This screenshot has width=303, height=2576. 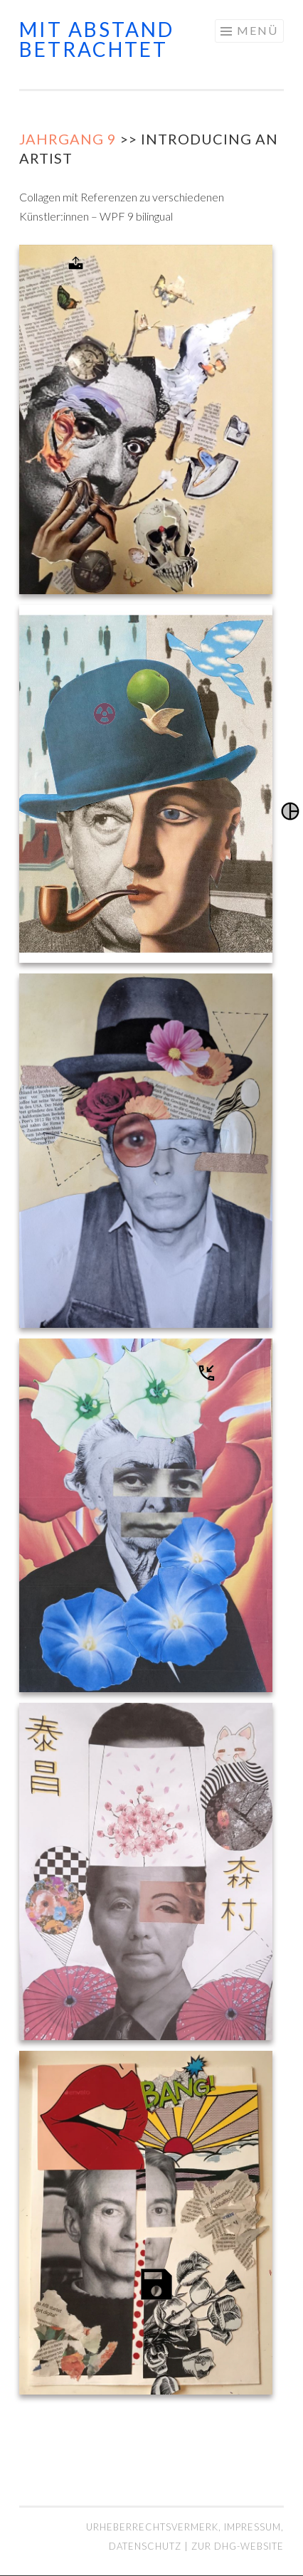 I want to click on indicates an incoming call or callback request, so click(x=206, y=1373).